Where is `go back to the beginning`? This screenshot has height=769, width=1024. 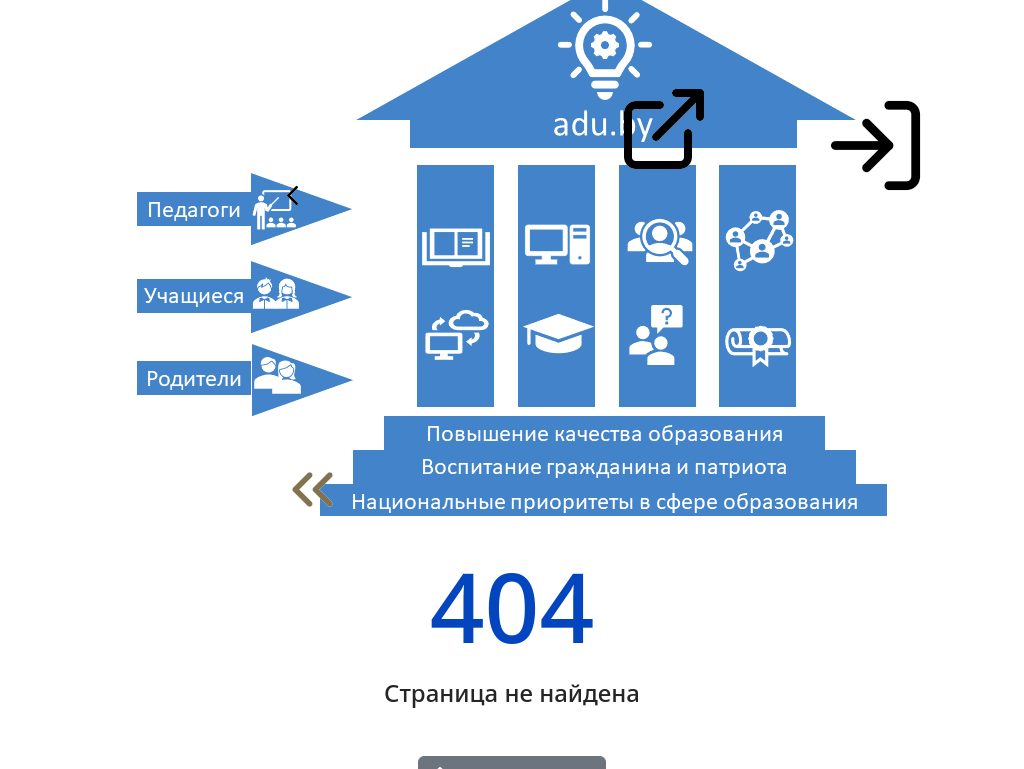 go back to the beginning is located at coordinates (312, 489).